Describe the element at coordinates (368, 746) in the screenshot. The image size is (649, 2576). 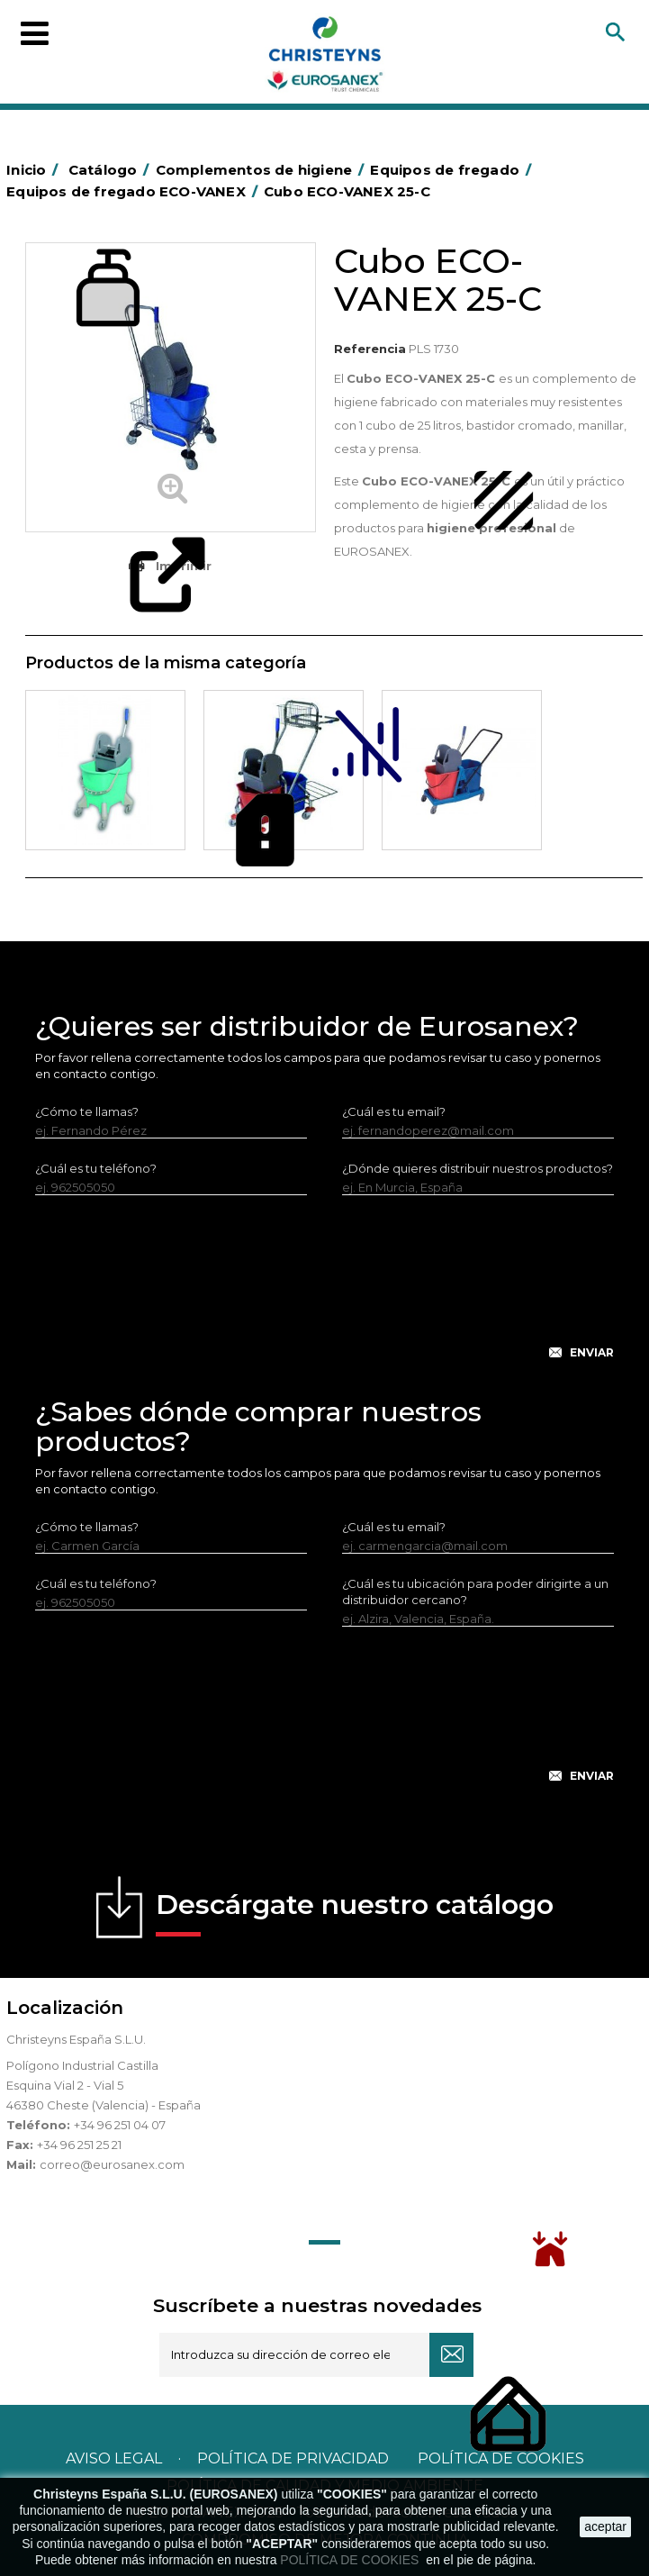
I see `no cellular signal available` at that location.